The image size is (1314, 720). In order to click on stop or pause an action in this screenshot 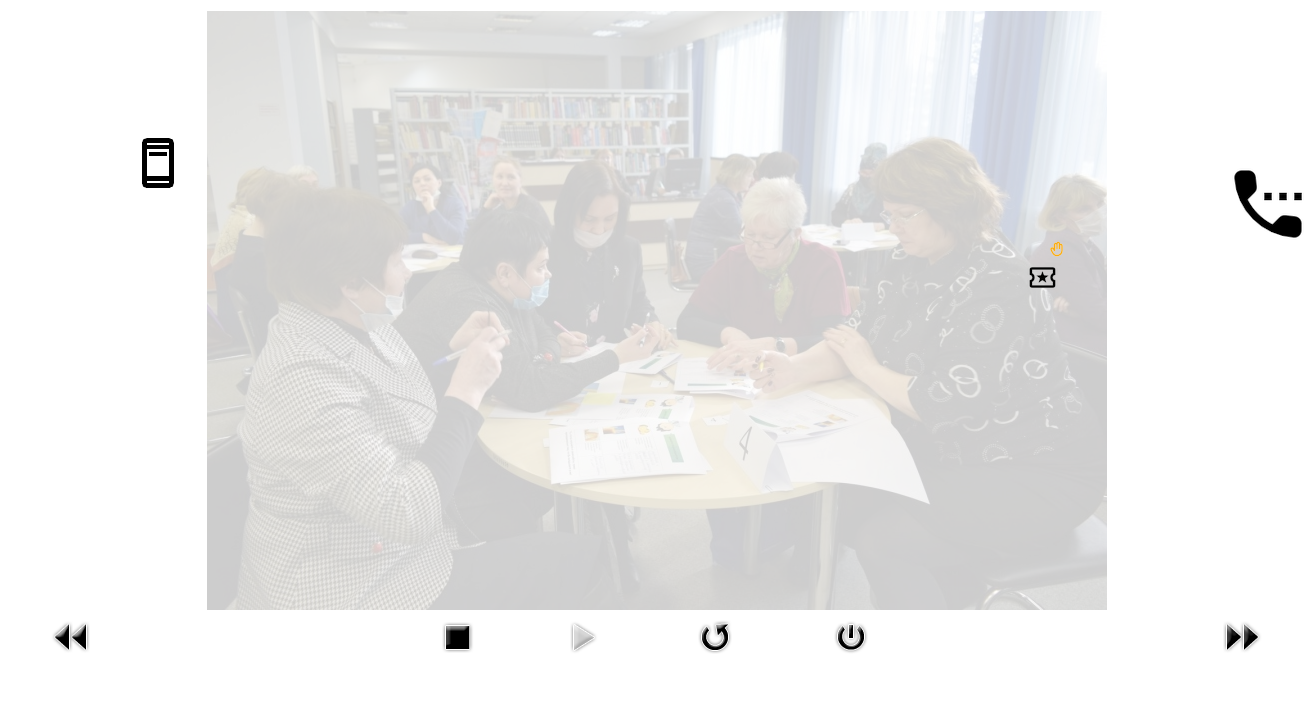, I will do `click(1057, 249)`.